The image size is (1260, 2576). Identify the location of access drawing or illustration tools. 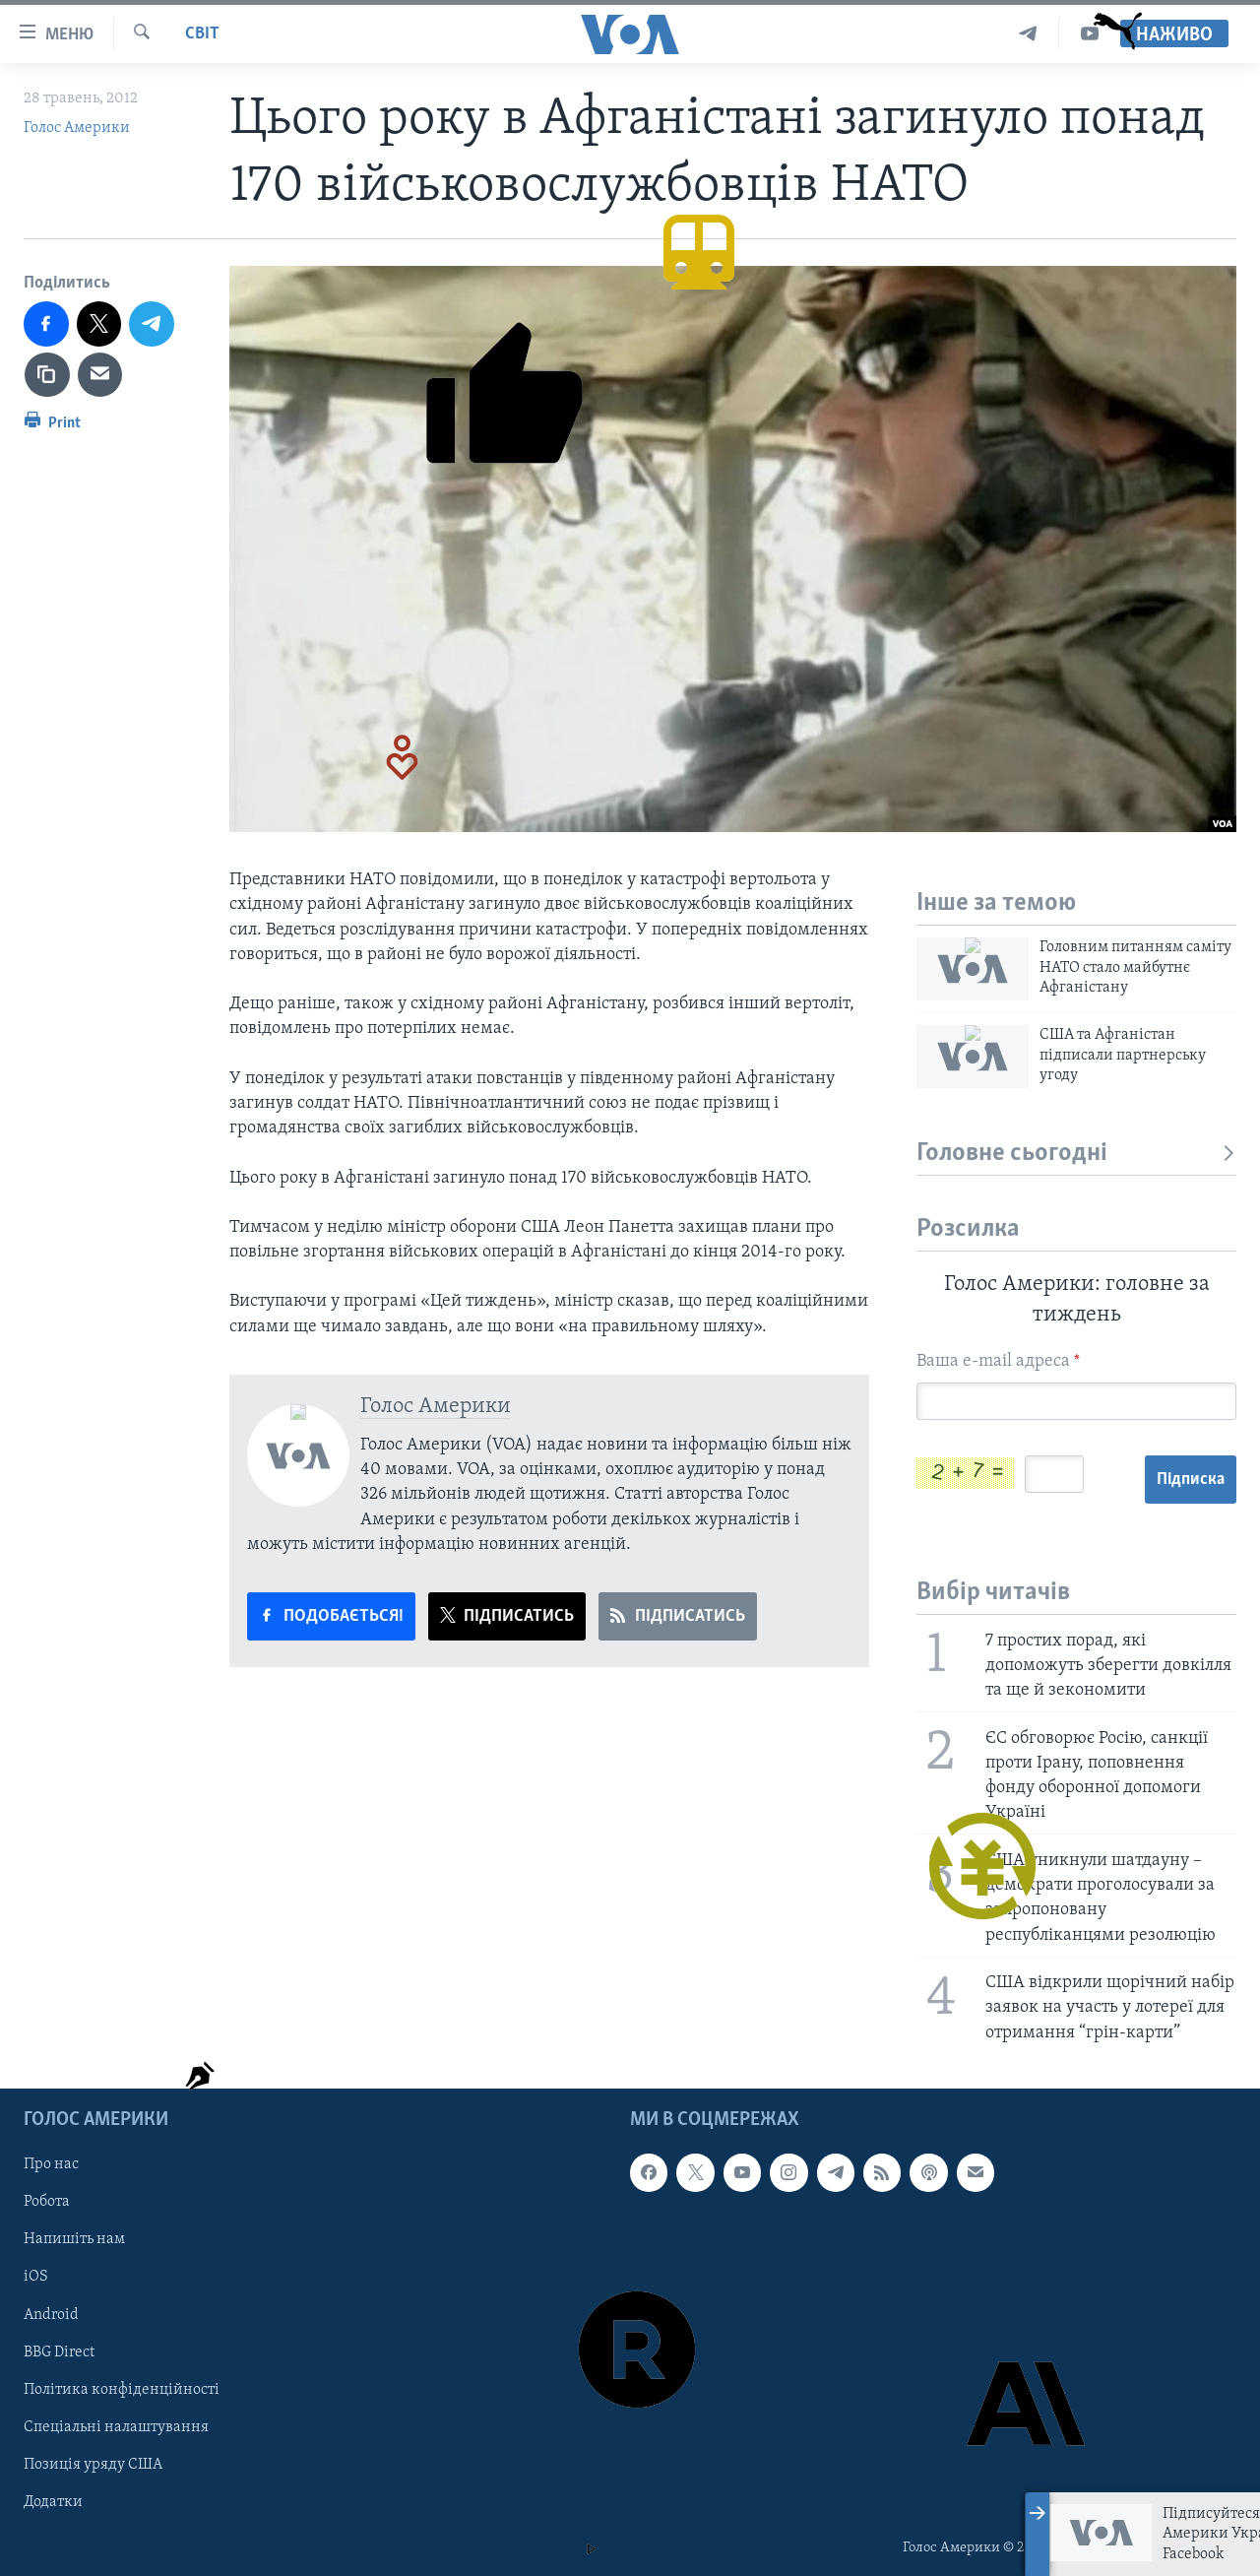
(199, 2076).